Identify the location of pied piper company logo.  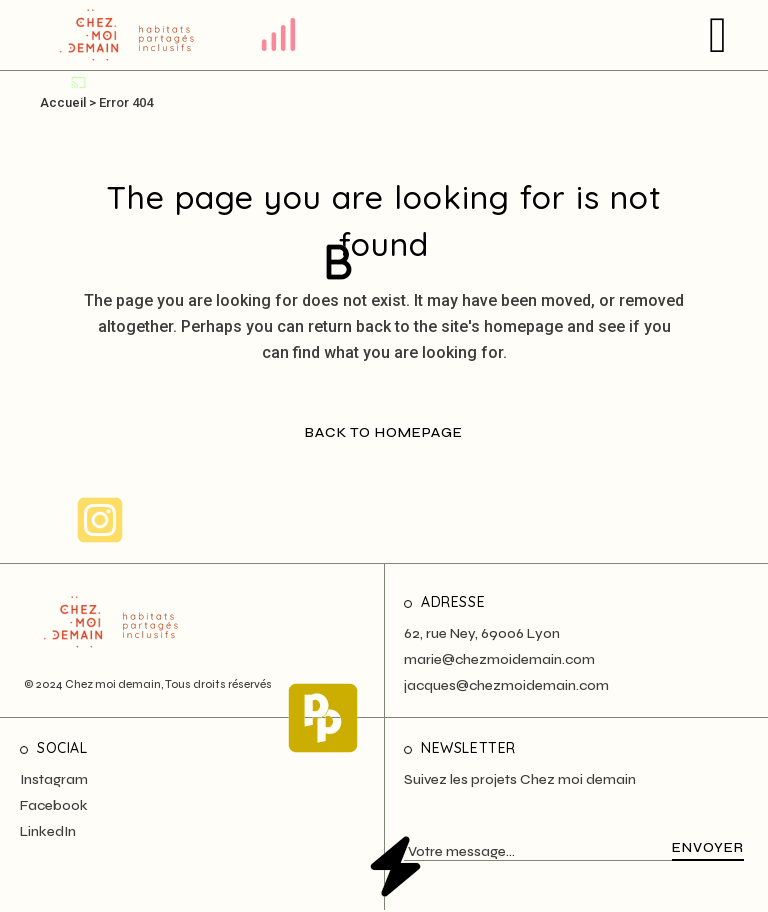
(323, 718).